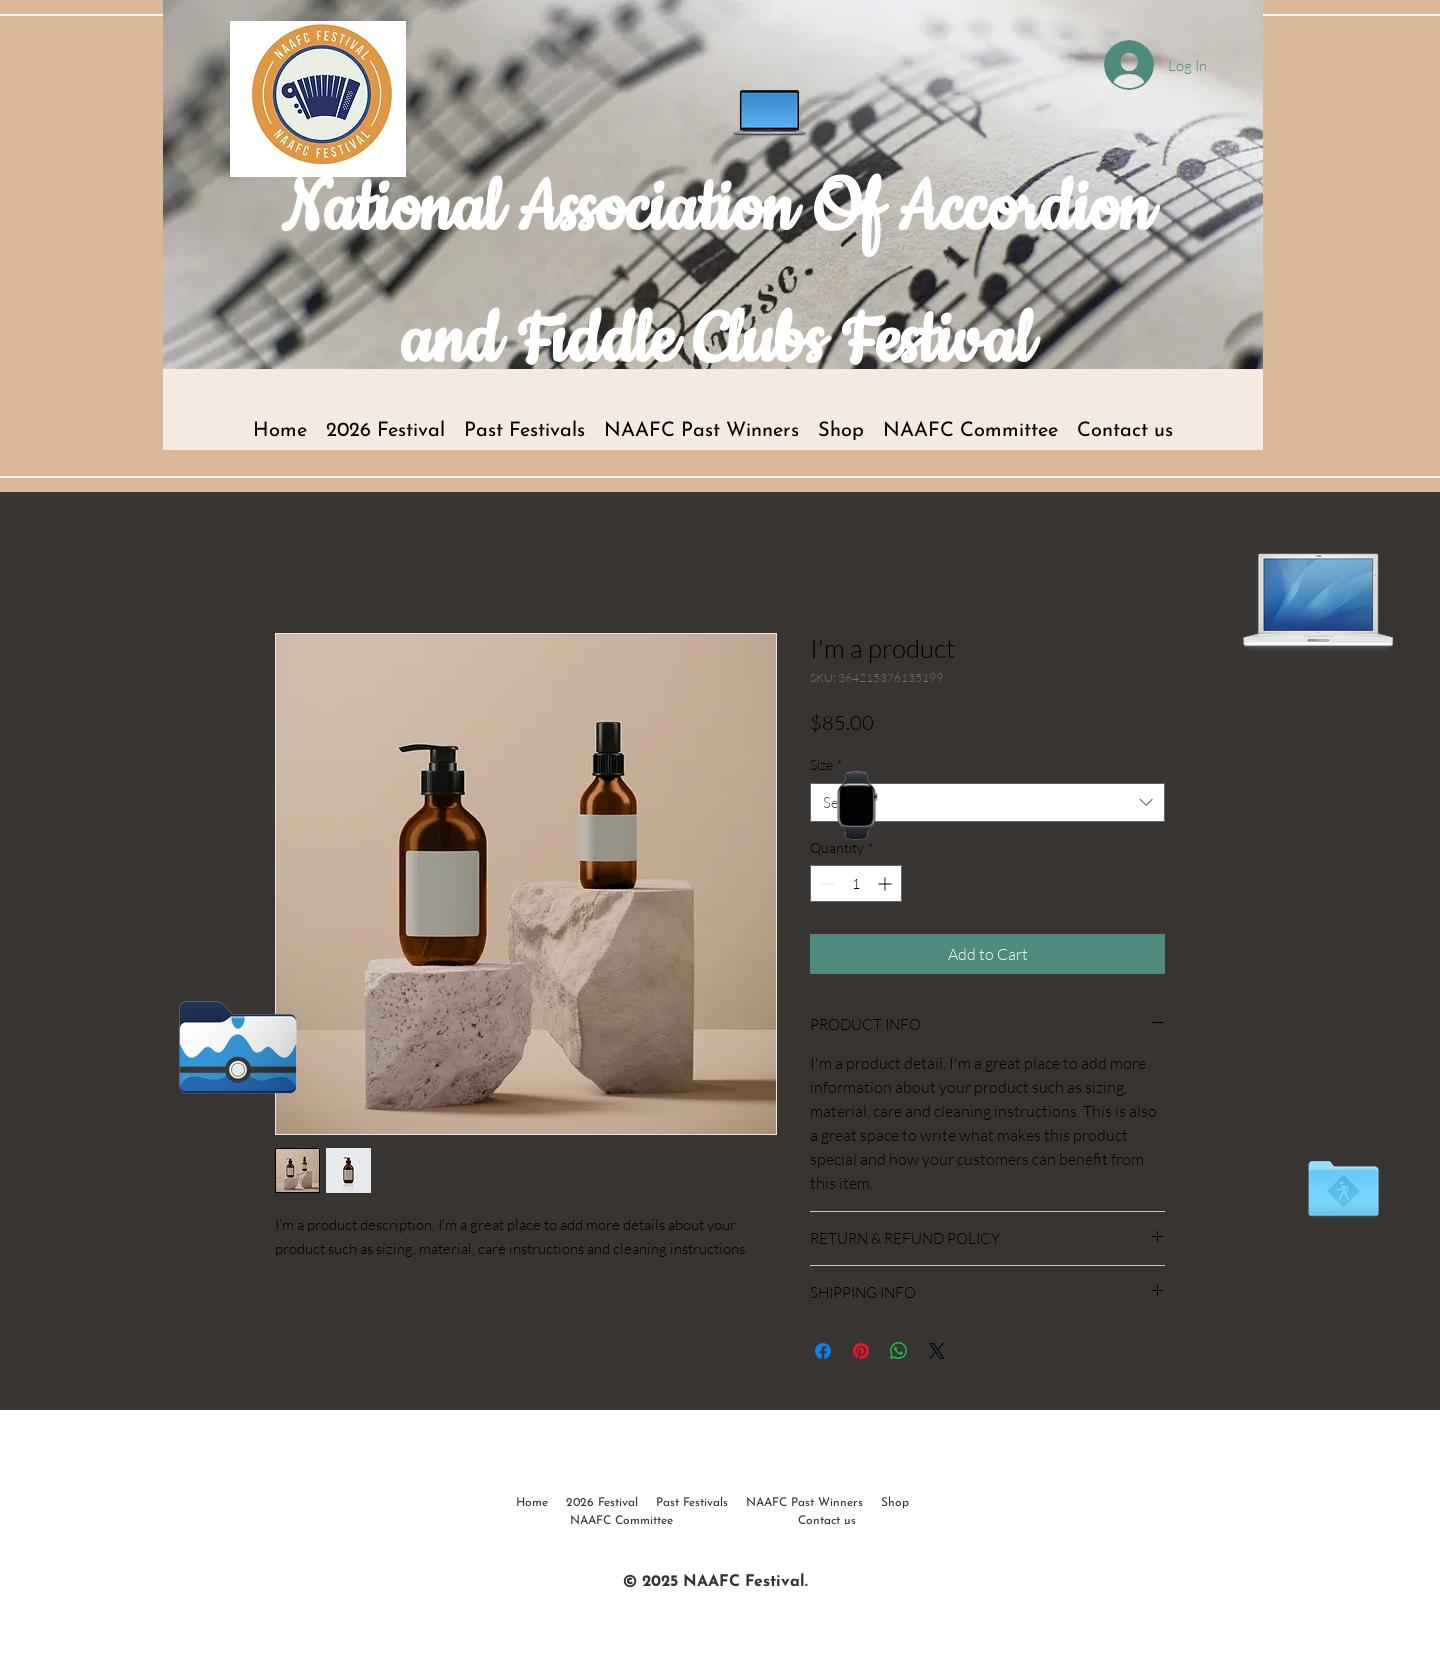  What do you see at coordinates (856, 805) in the screenshot?
I see `apple watch series 8 device icon` at bounding box center [856, 805].